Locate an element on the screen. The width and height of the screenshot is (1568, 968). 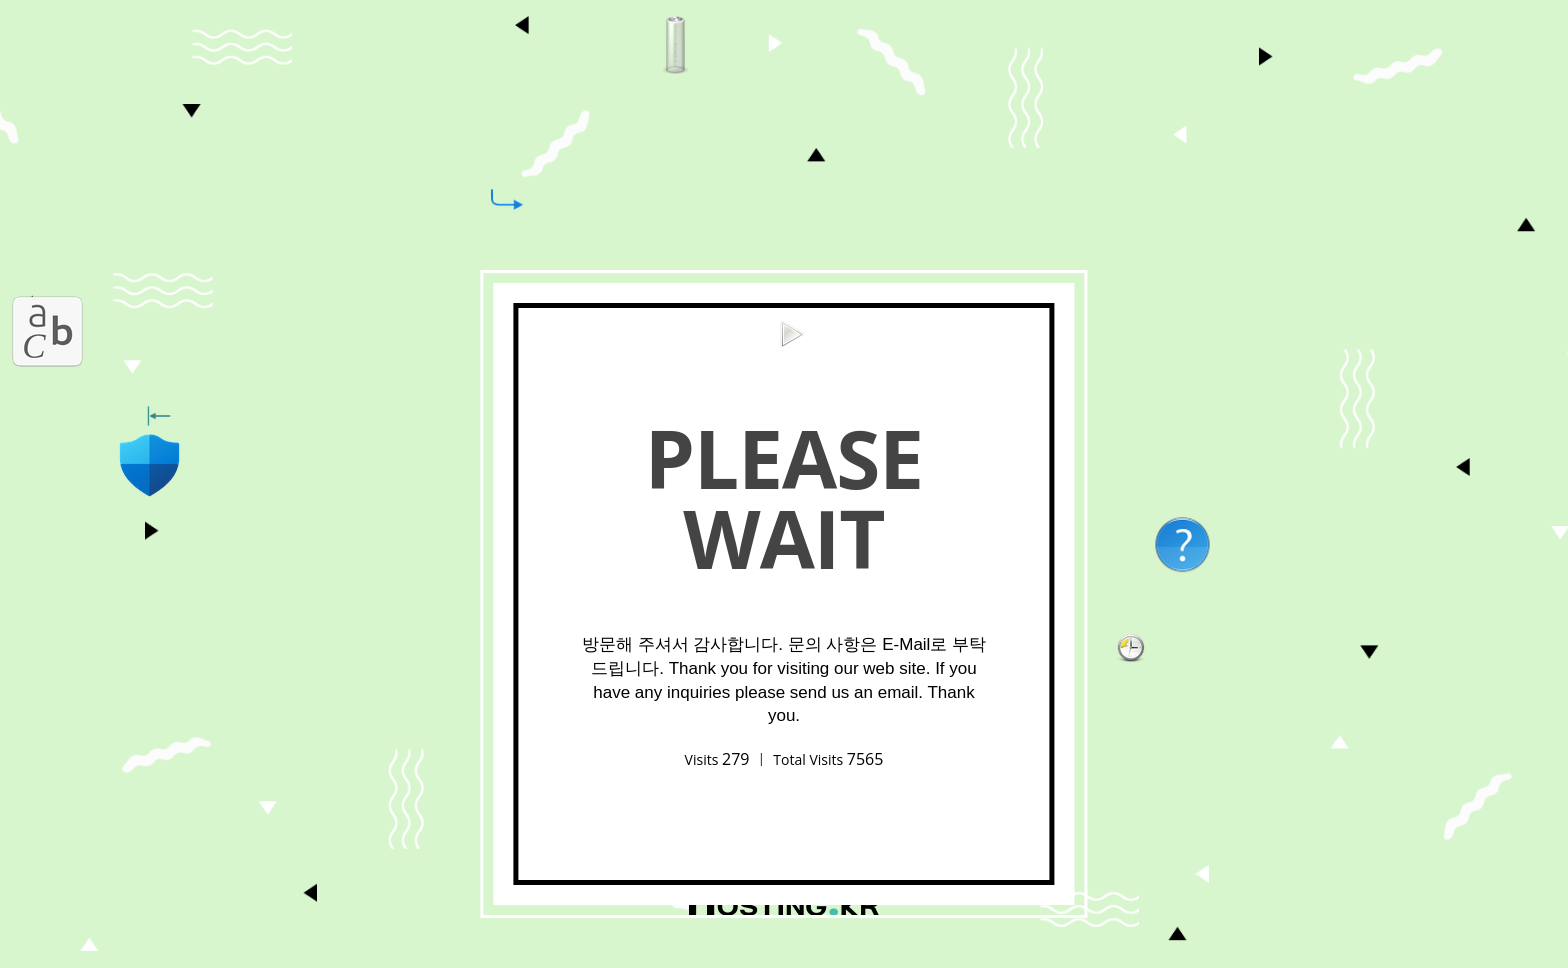
start media playback is located at coordinates (791, 334).